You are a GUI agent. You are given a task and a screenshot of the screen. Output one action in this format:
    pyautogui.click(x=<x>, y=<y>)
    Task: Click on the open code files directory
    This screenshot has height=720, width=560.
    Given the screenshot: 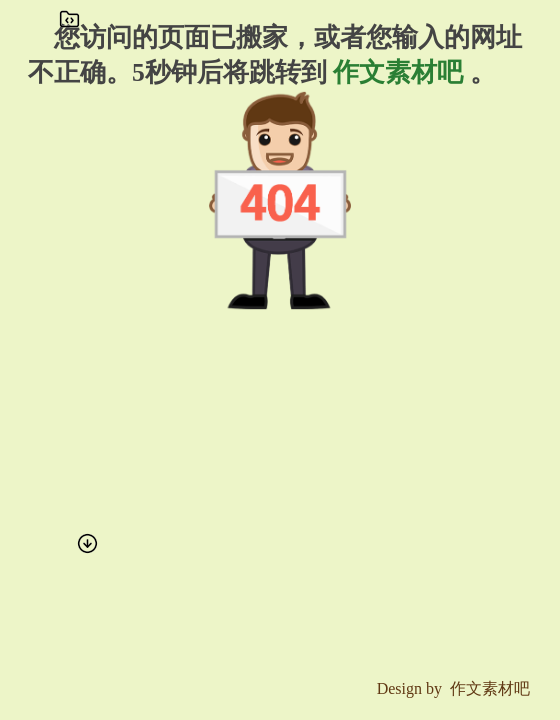 What is the action you would take?
    pyautogui.click(x=69, y=19)
    